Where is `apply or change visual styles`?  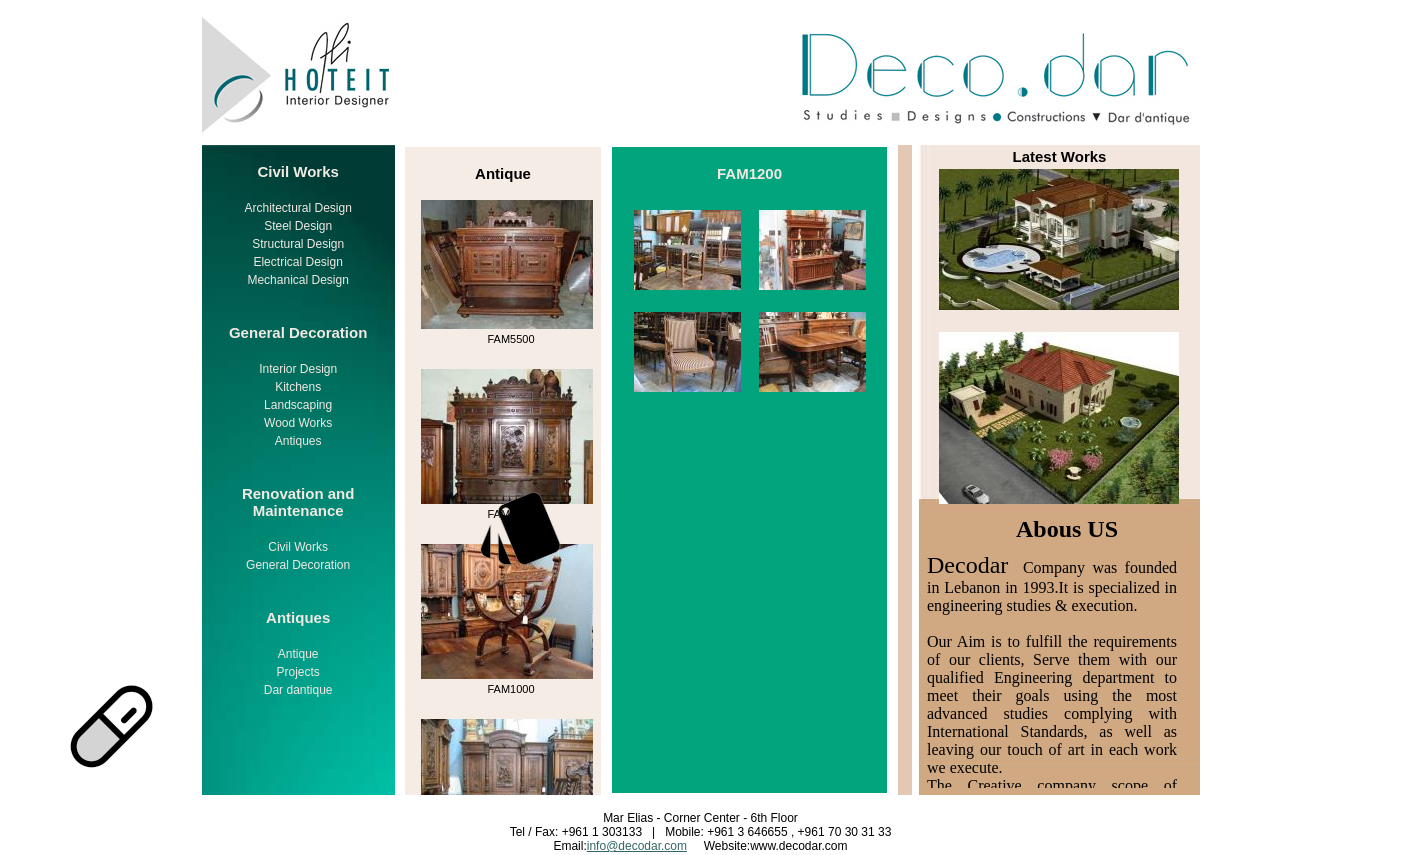 apply or change visual styles is located at coordinates (521, 527).